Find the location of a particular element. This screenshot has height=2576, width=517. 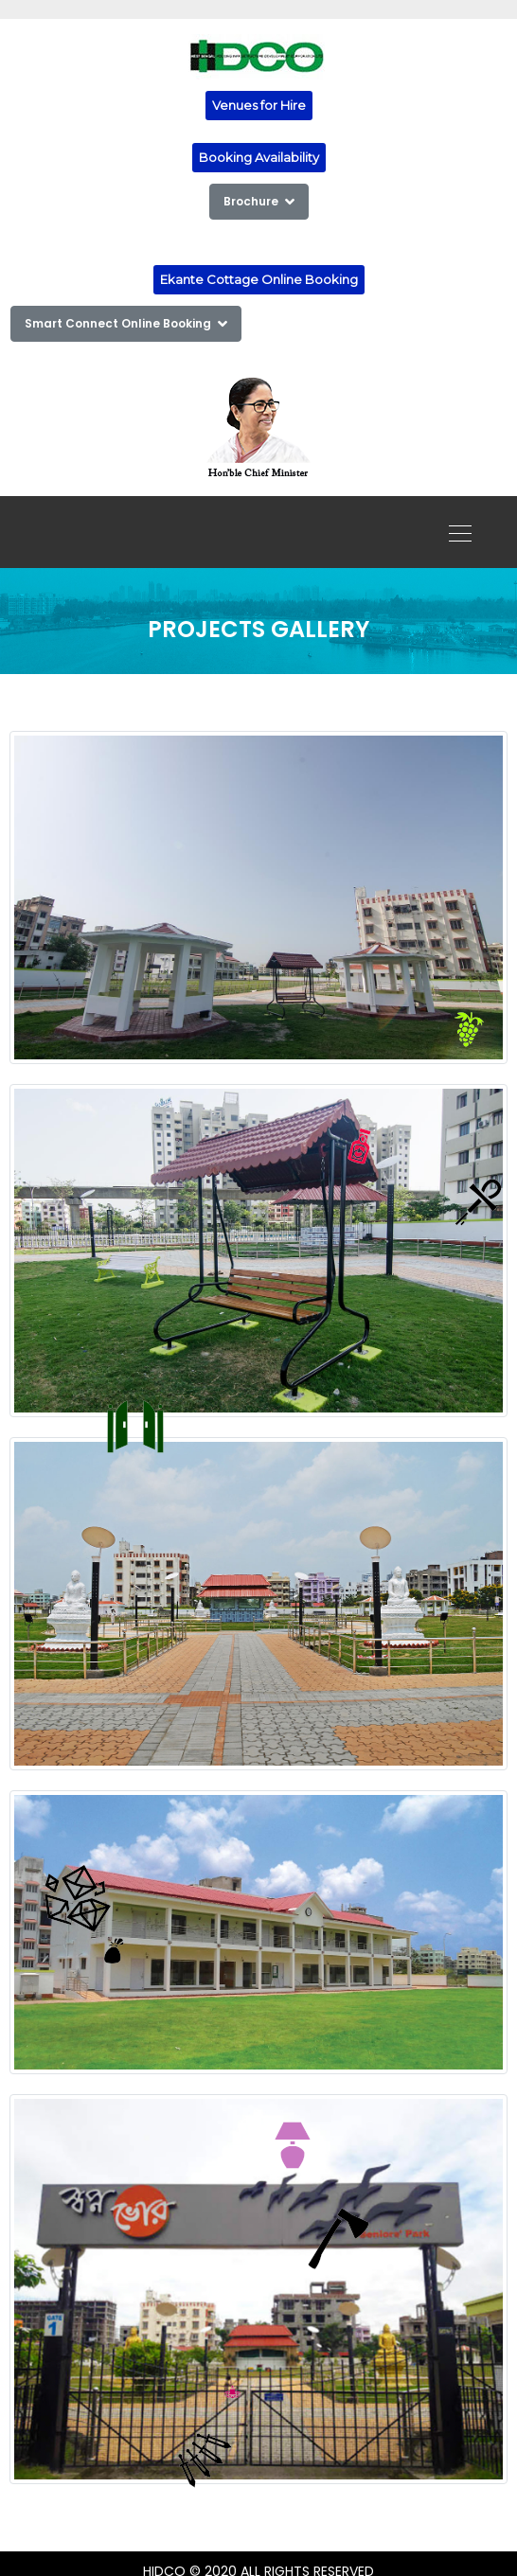

select mexican or latin american themed content is located at coordinates (232, 2391).